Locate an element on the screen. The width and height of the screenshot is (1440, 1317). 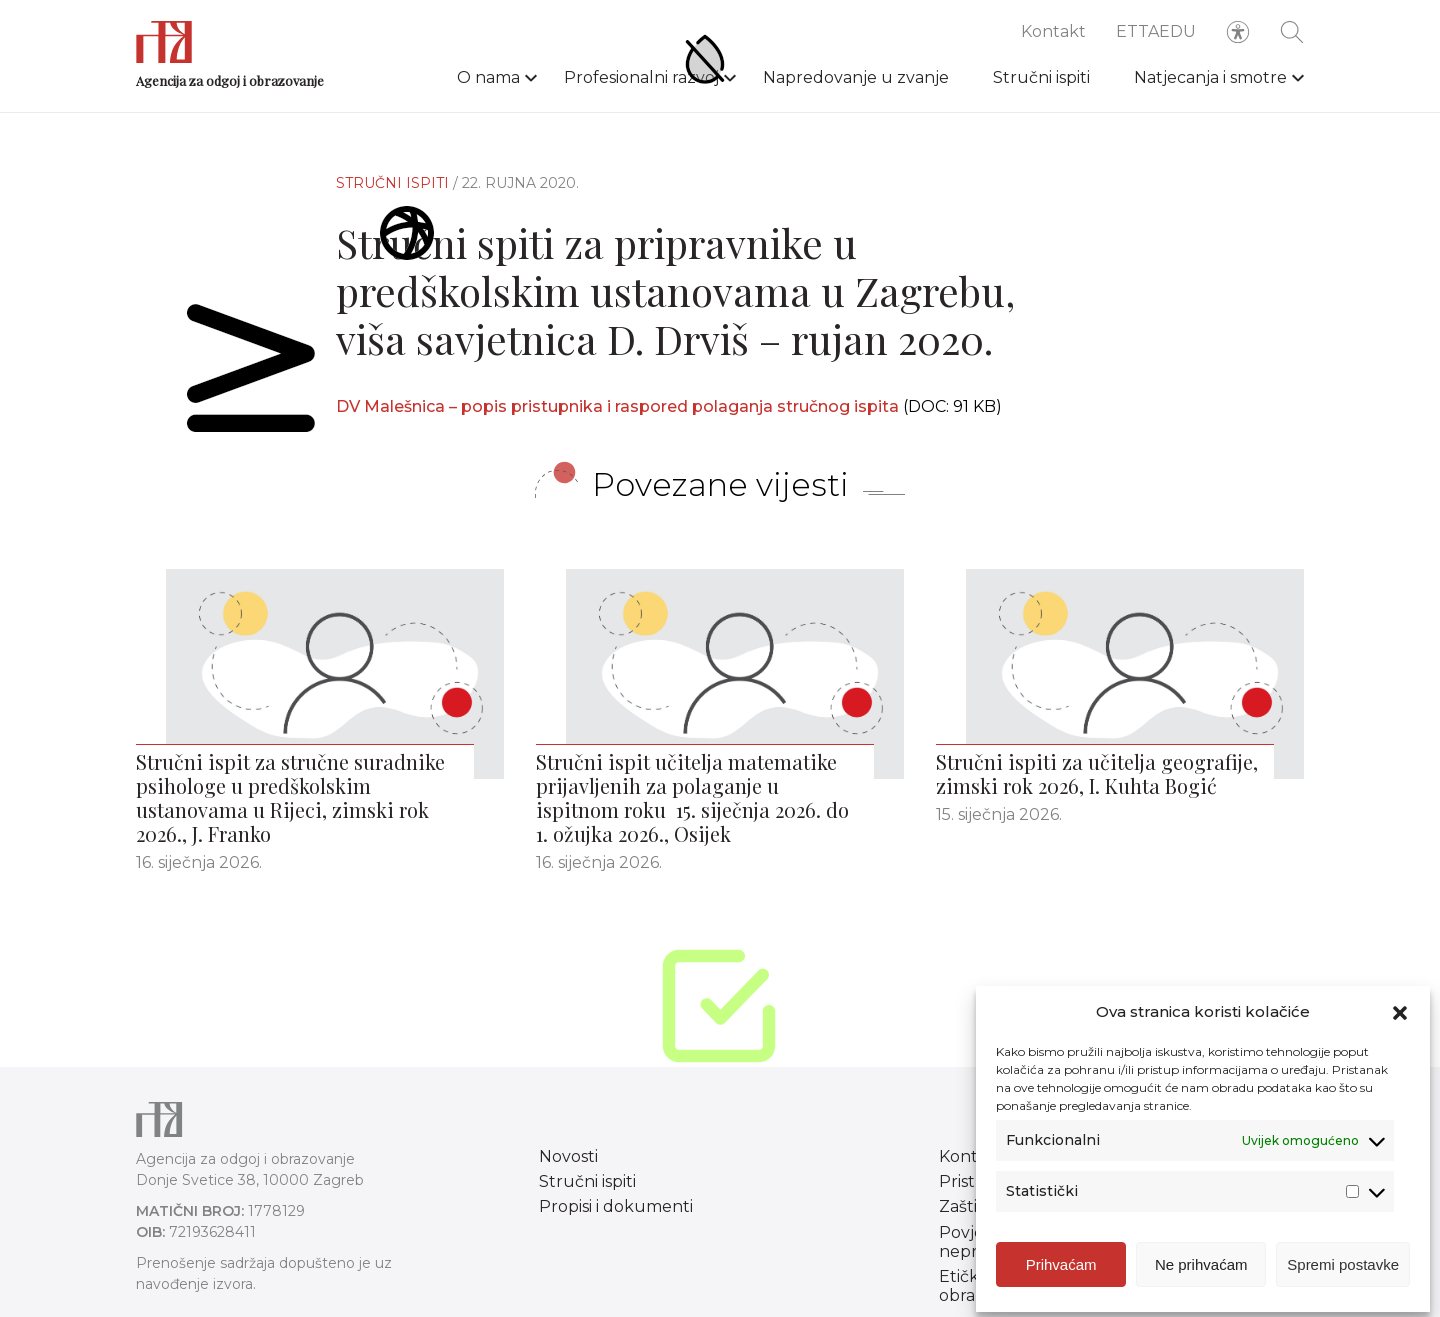
disable water or liquid detection is located at coordinates (705, 61).